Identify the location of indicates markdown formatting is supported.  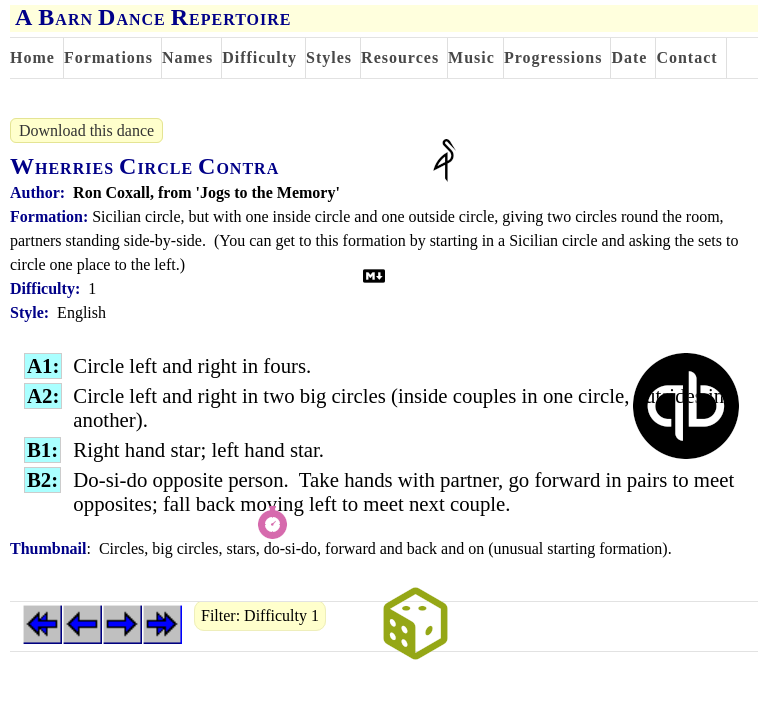
(374, 276).